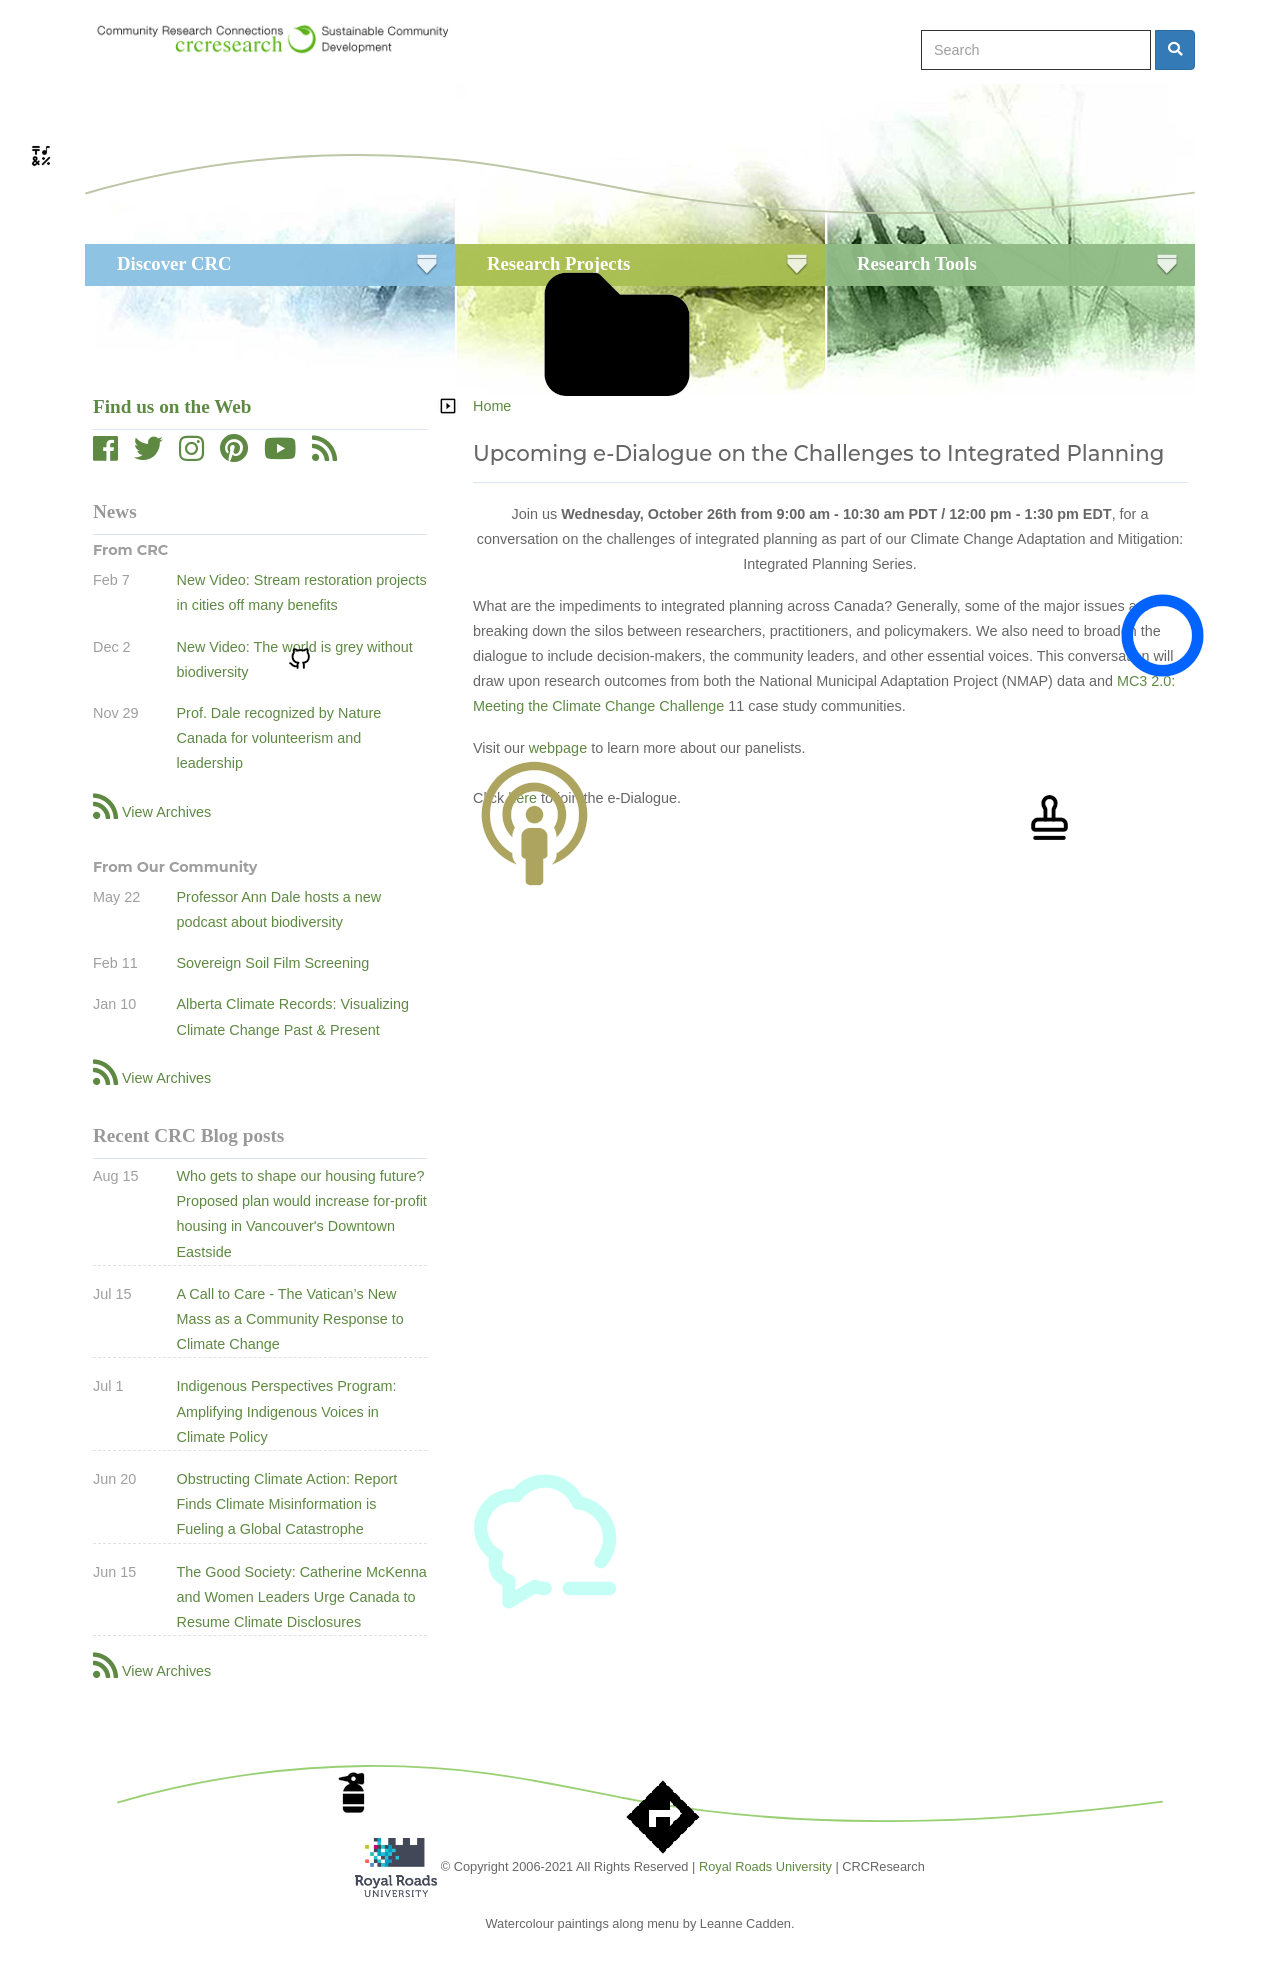  Describe the element at coordinates (542, 1541) in the screenshot. I see `remove a message or conversation` at that location.